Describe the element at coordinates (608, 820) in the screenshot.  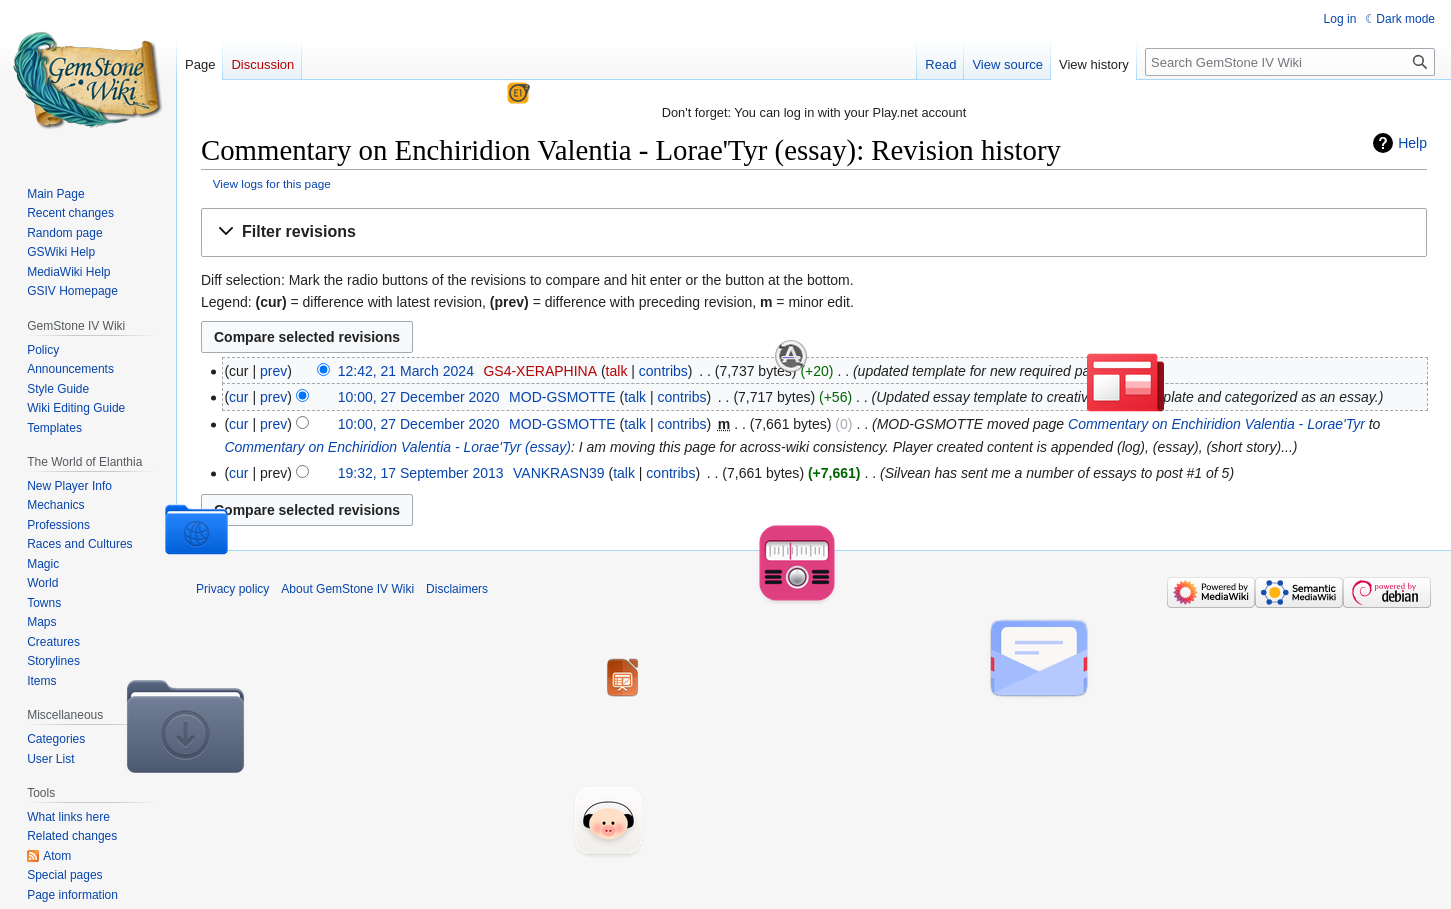
I see `open spek audio spectrum analyzer app` at that location.